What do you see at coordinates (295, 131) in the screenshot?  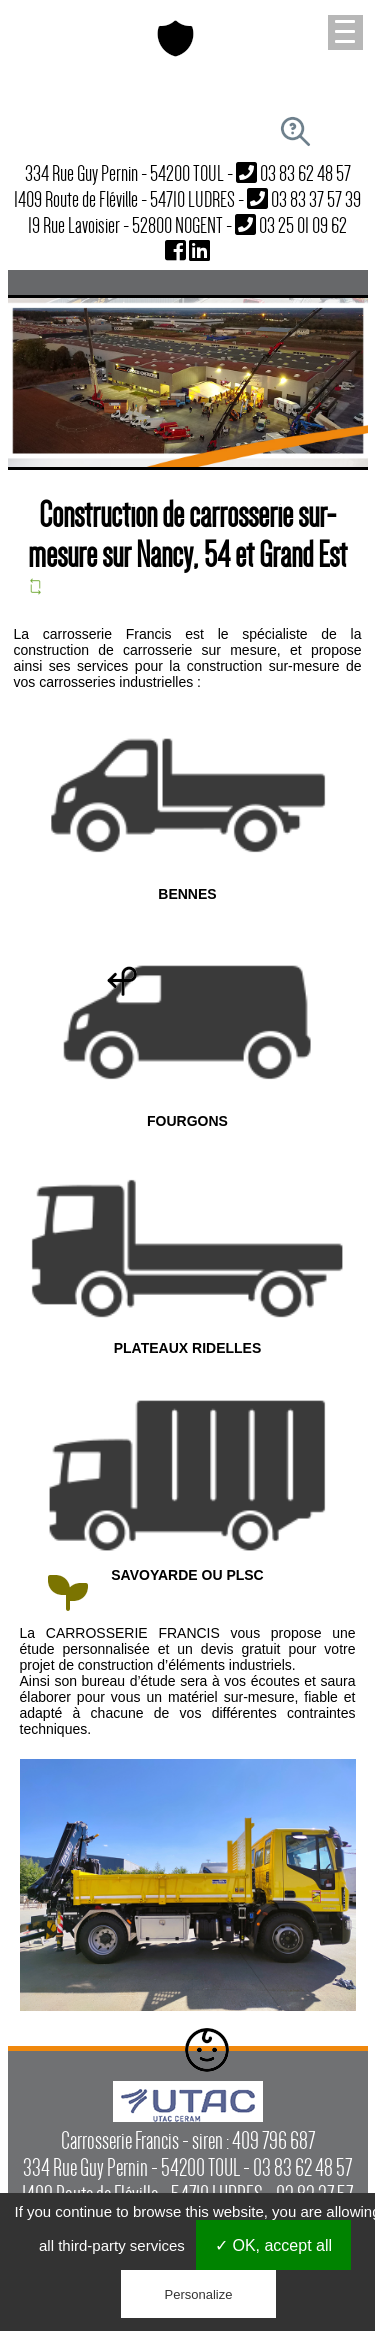 I see `search help or FAQ` at bounding box center [295, 131].